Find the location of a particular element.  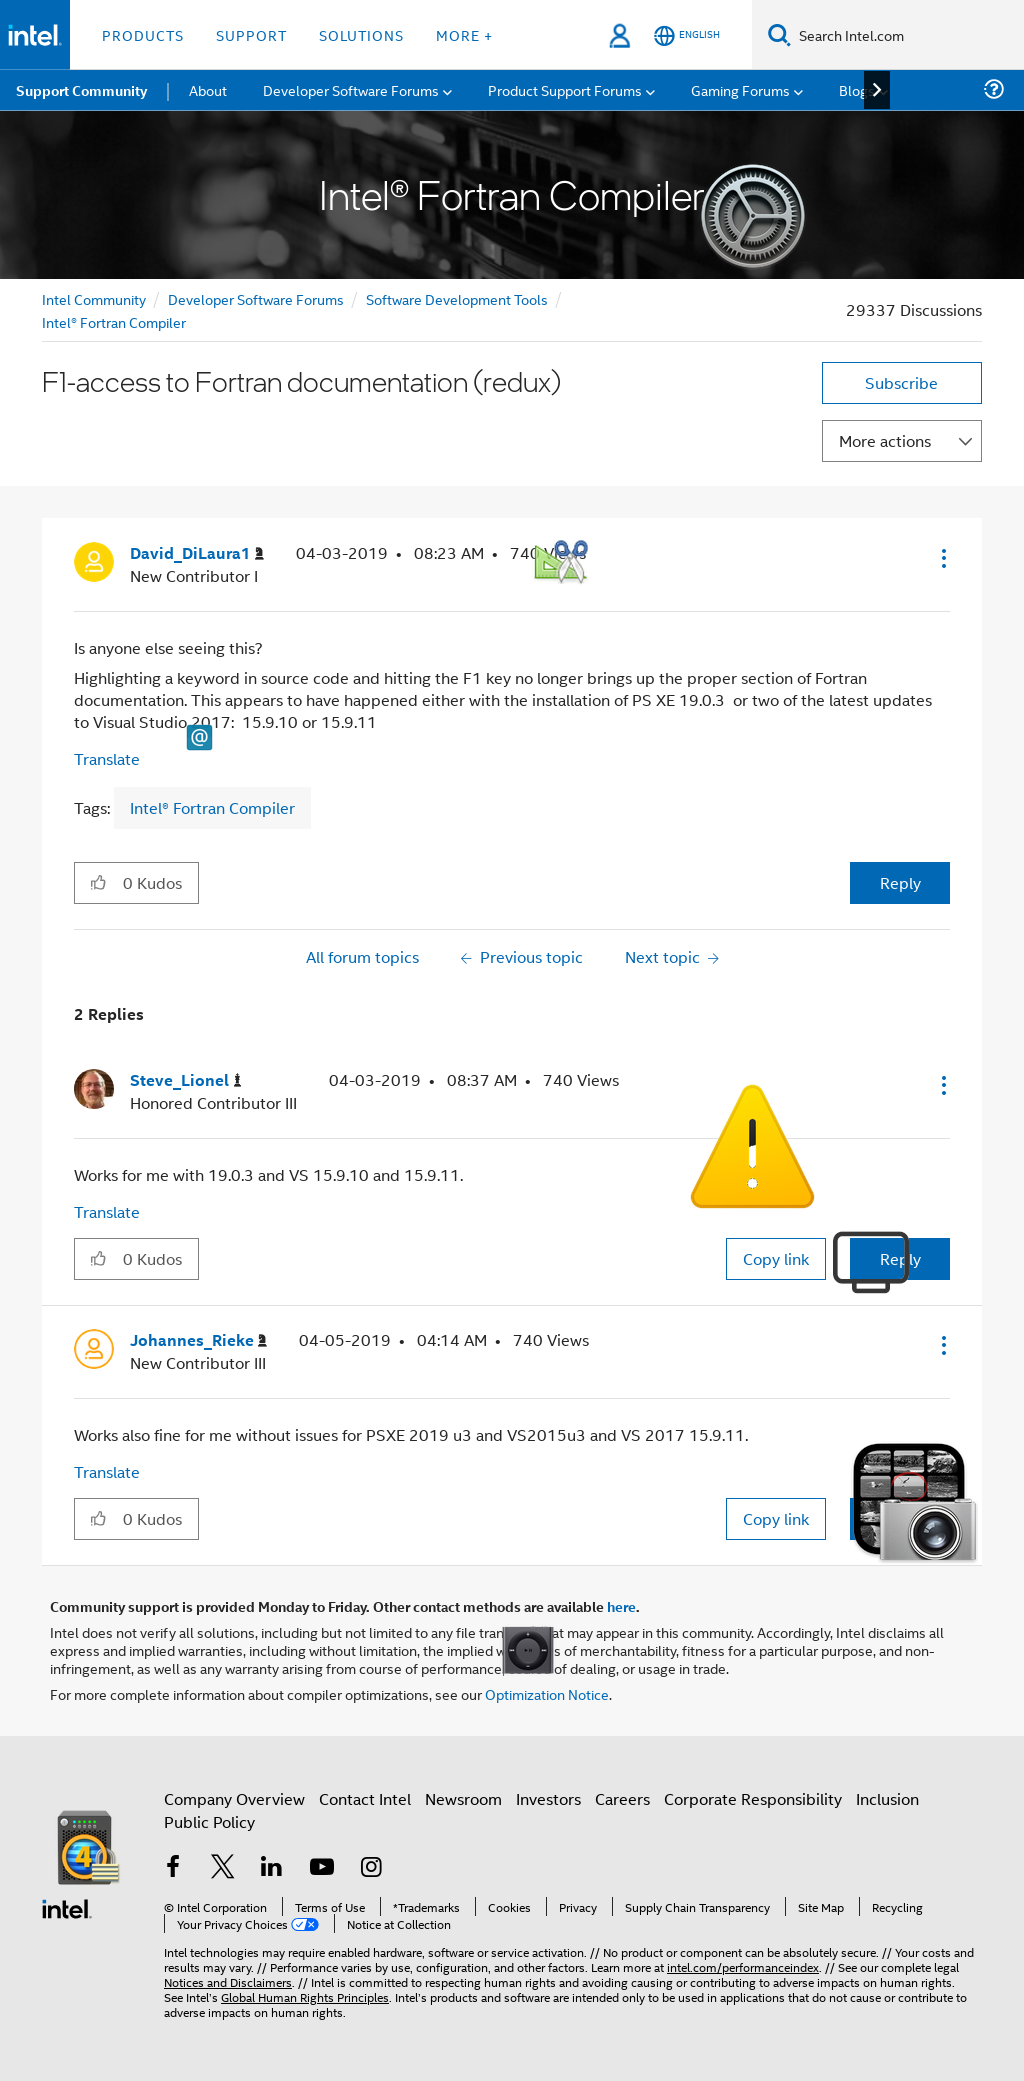

open system preferences or settings is located at coordinates (753, 216).